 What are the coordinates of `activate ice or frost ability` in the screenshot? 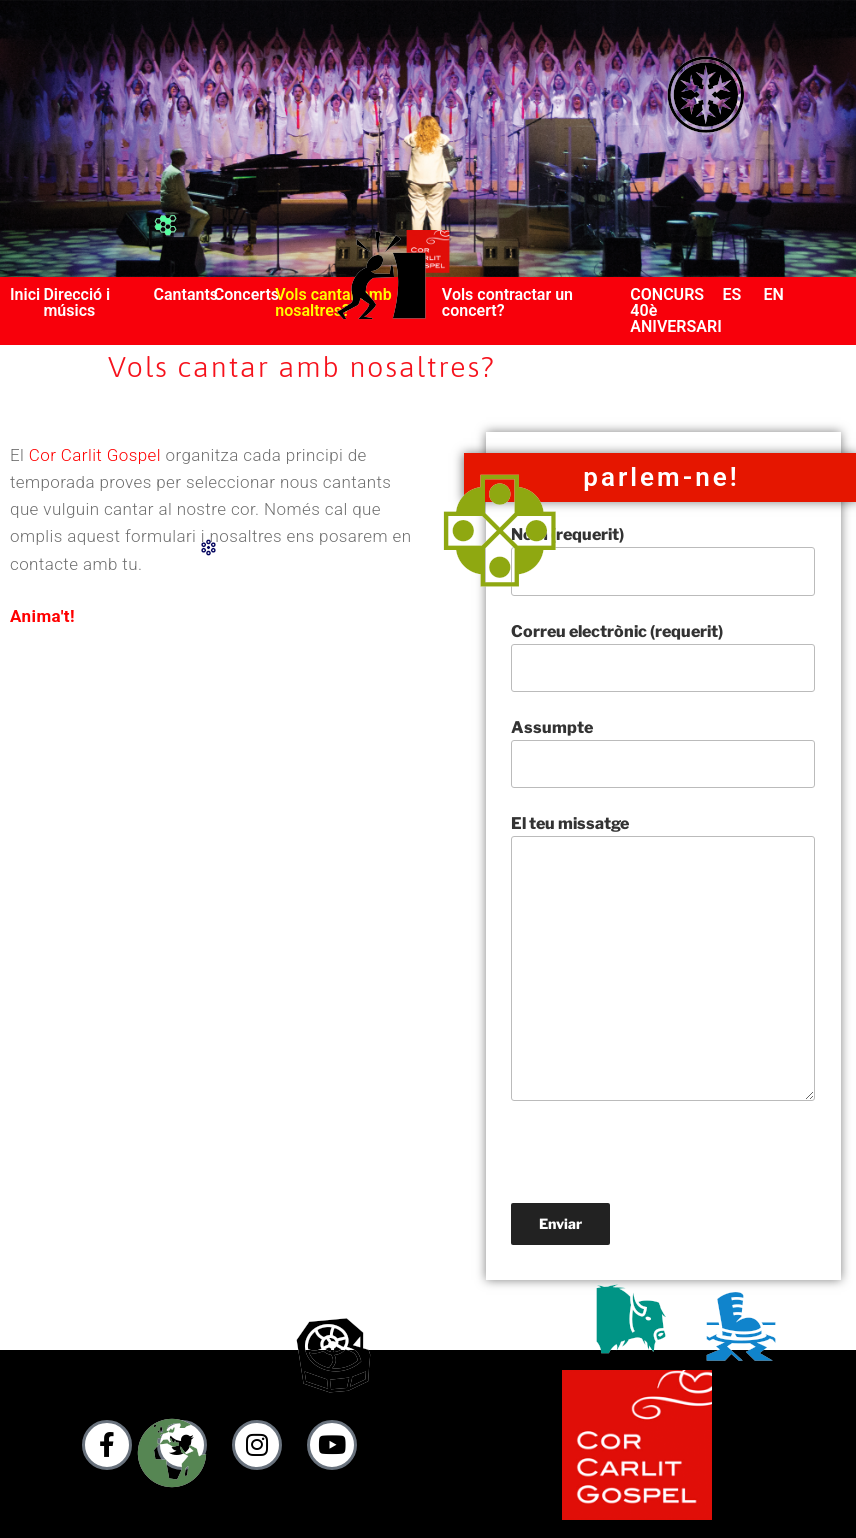 It's located at (706, 95).